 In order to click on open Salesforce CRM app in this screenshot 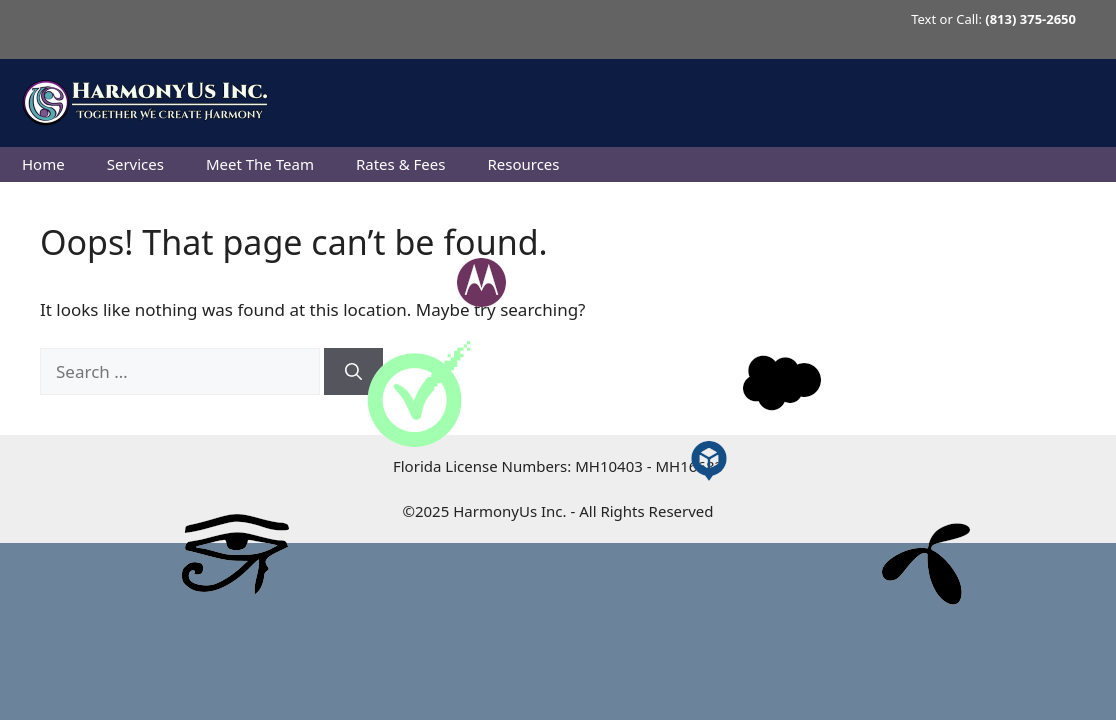, I will do `click(782, 383)`.